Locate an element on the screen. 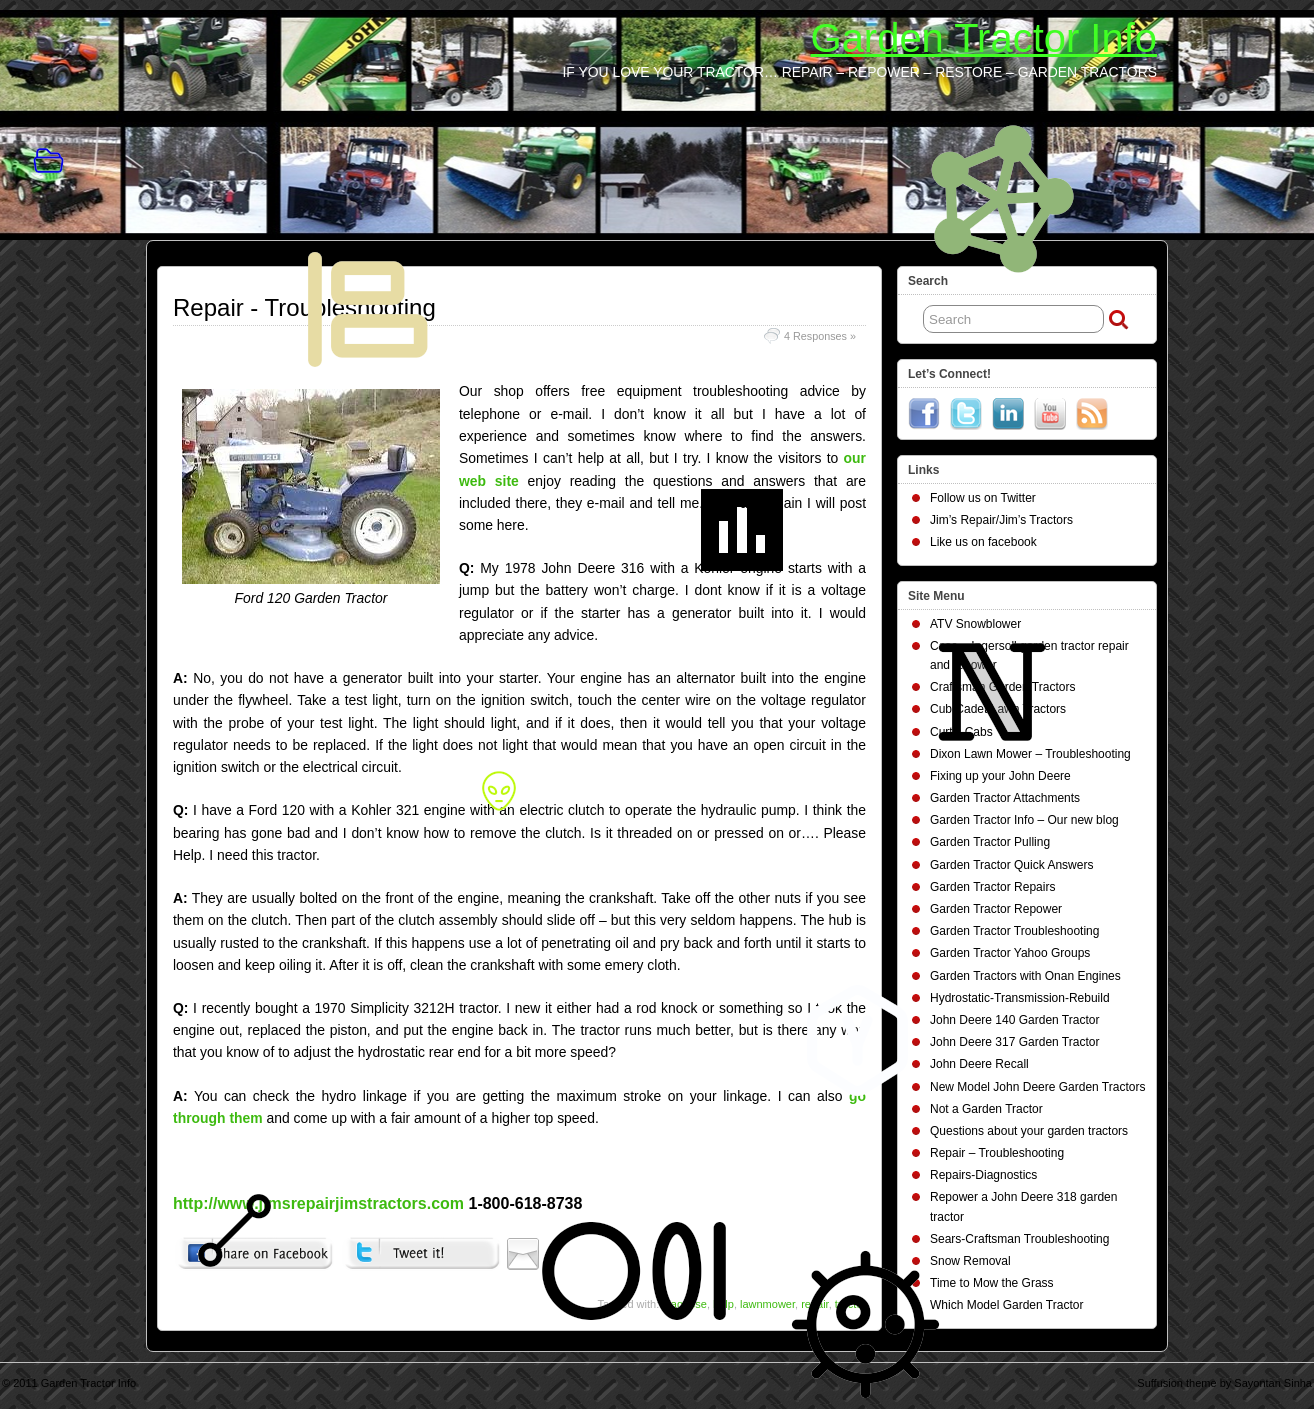 The width and height of the screenshot is (1314, 1409). view poll results is located at coordinates (742, 530).